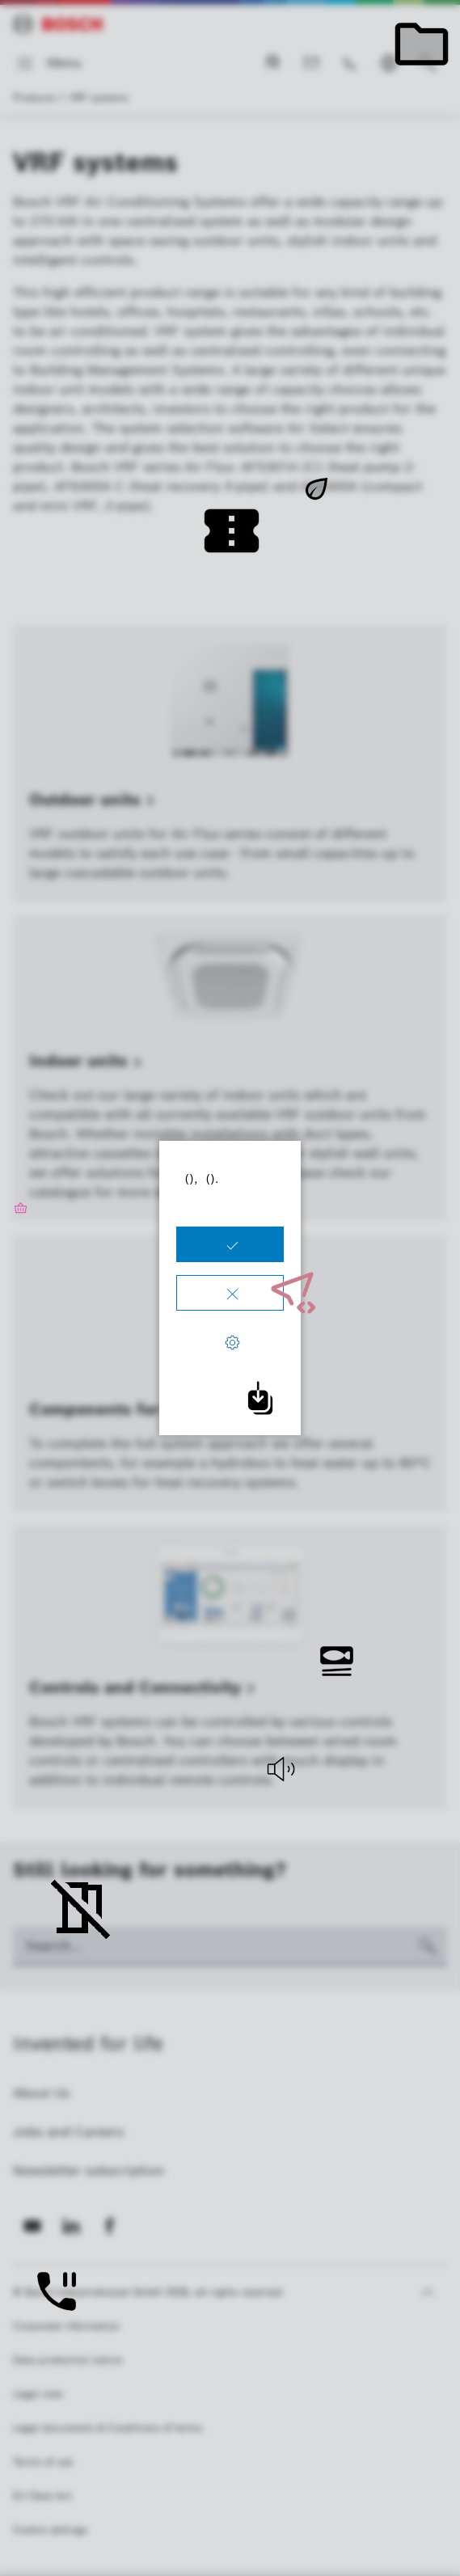 Image resolution: width=460 pixels, height=2576 pixels. I want to click on download multiple files, so click(260, 1398).